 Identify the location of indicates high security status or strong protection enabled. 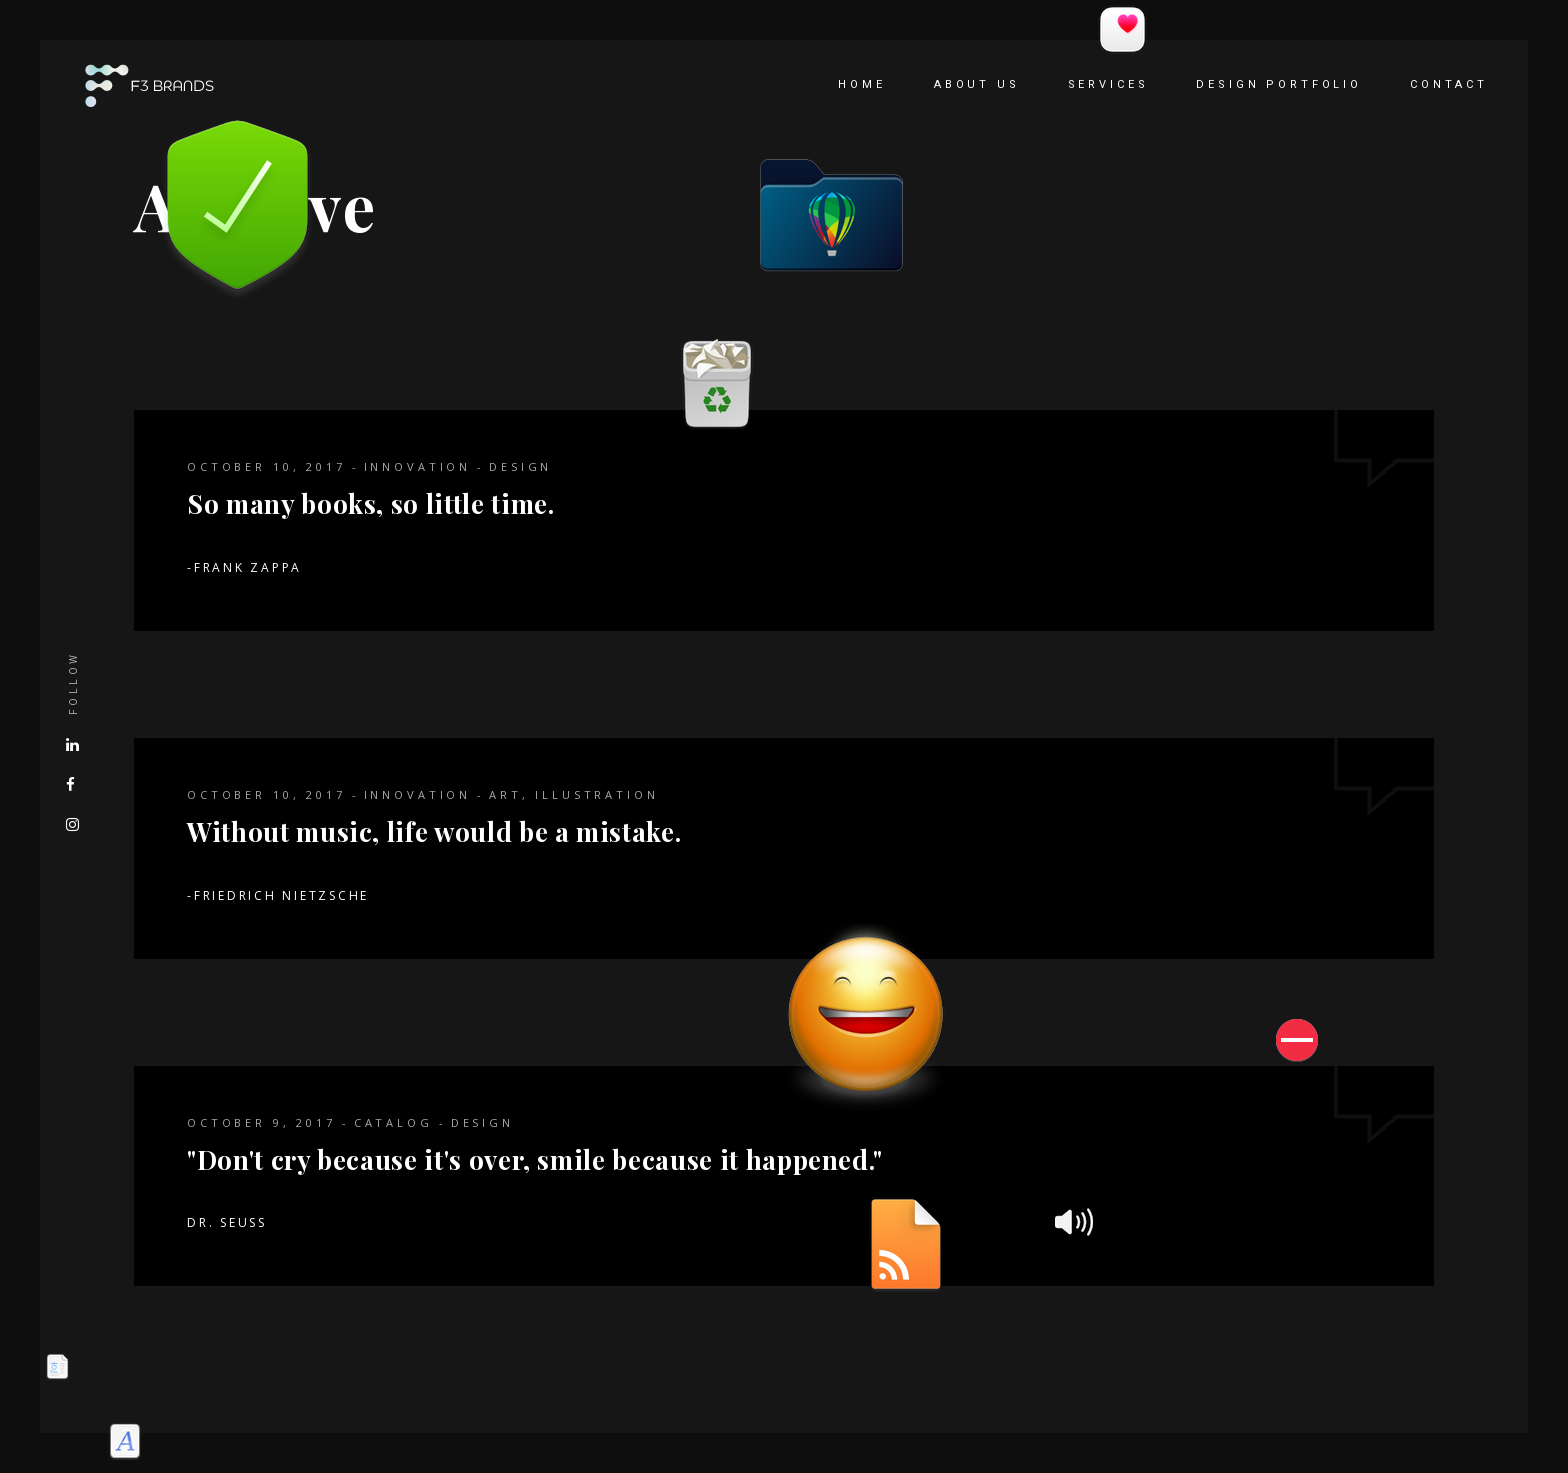
(237, 210).